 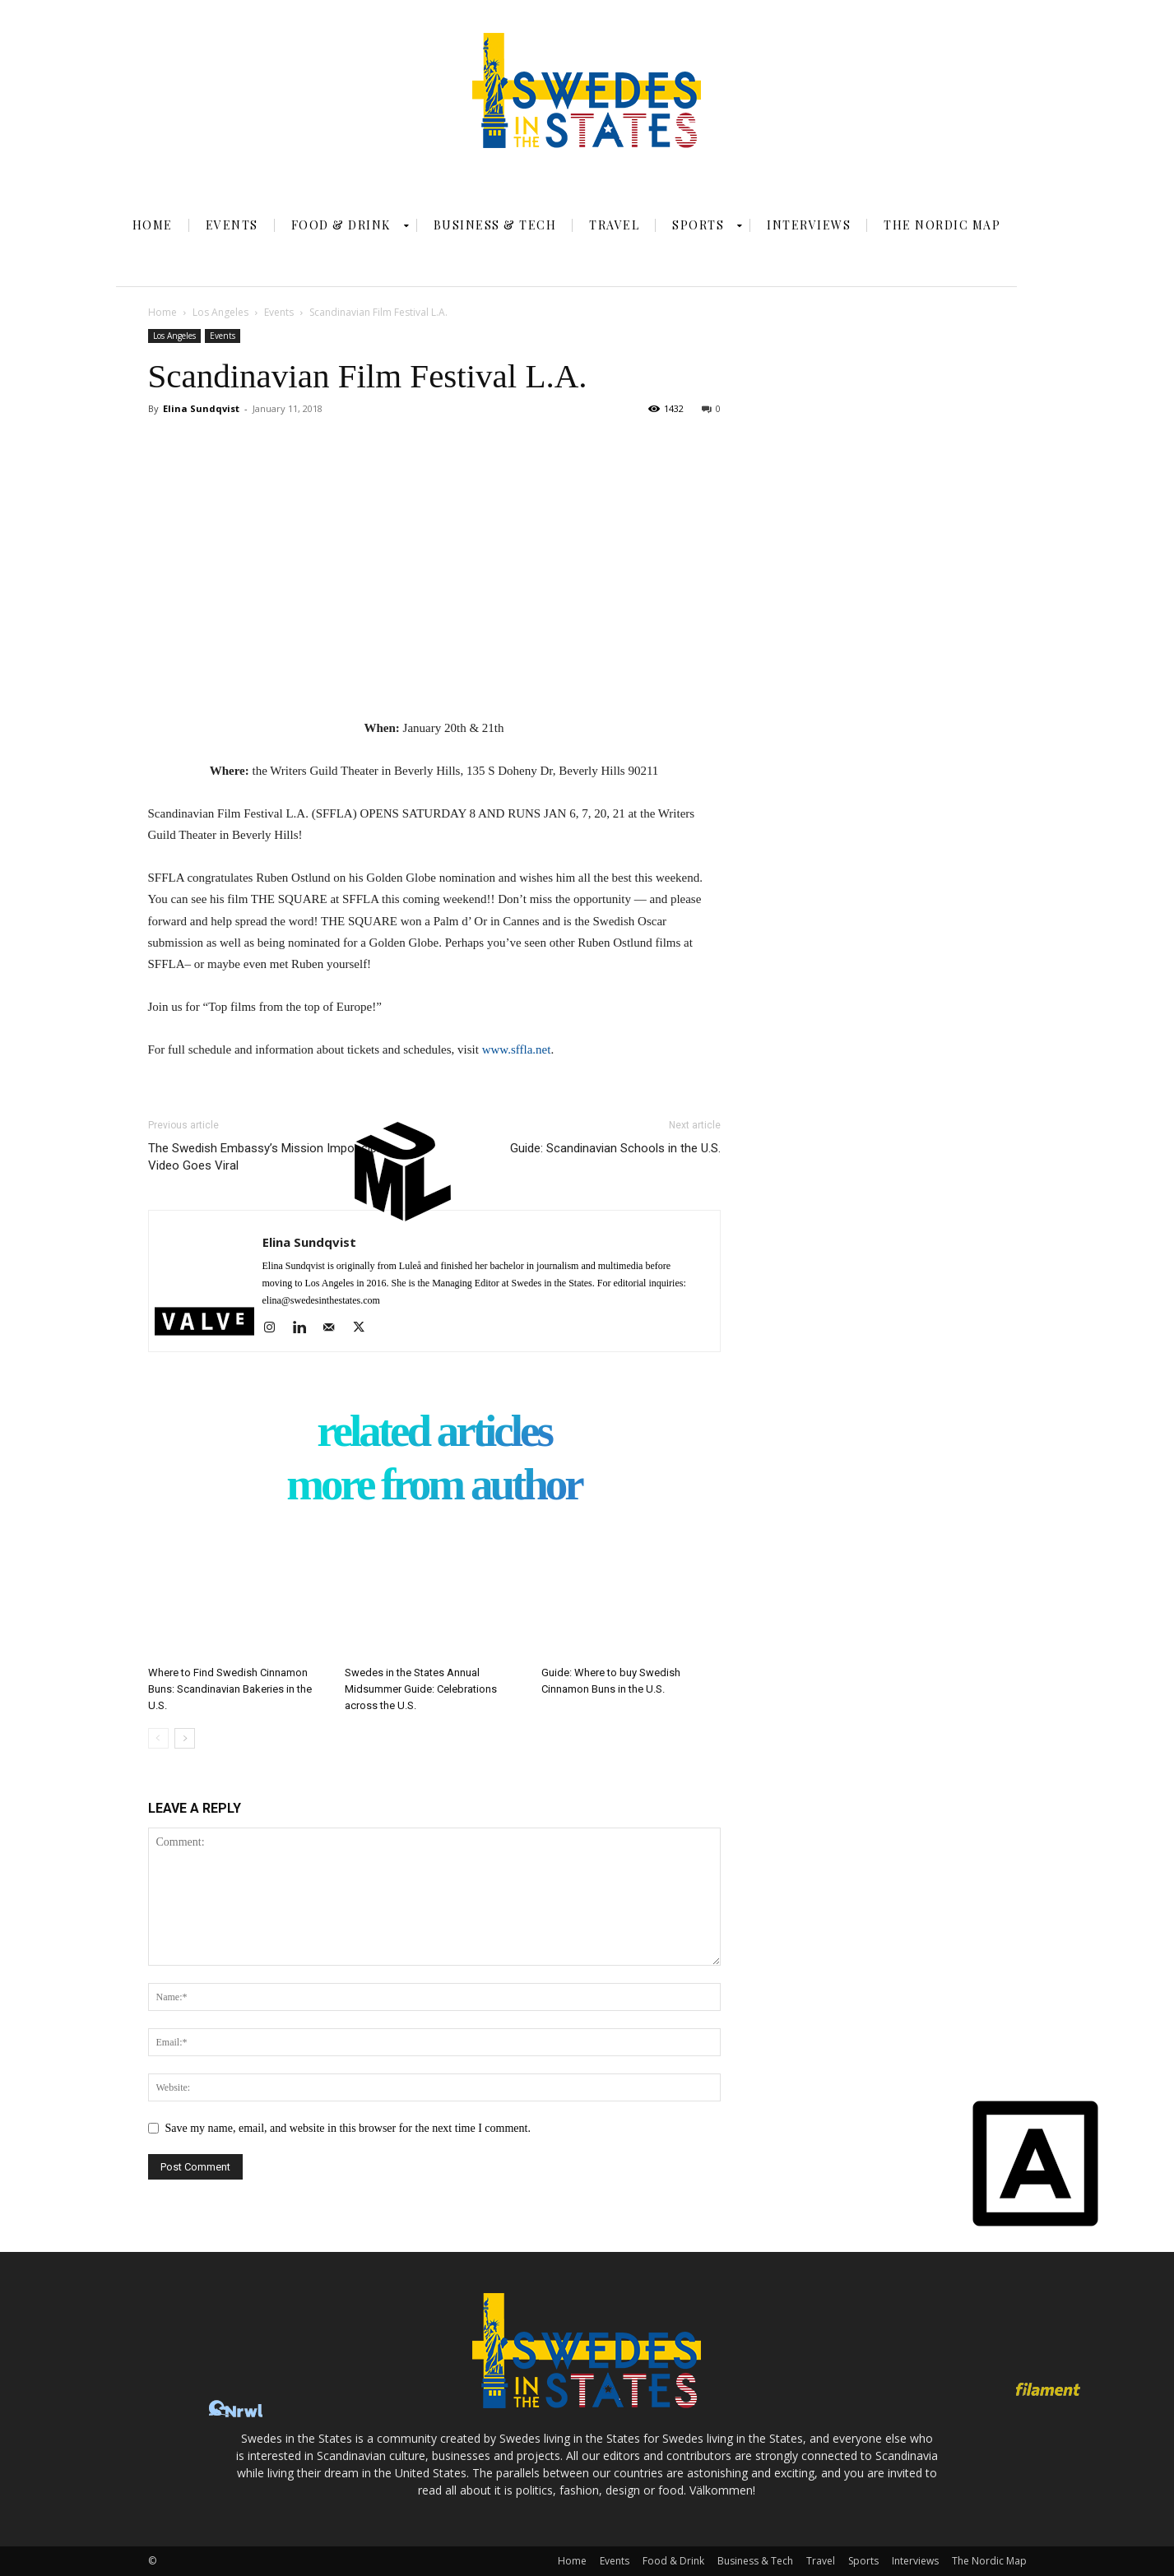 I want to click on switch keyboard input method, so click(x=1035, y=2163).